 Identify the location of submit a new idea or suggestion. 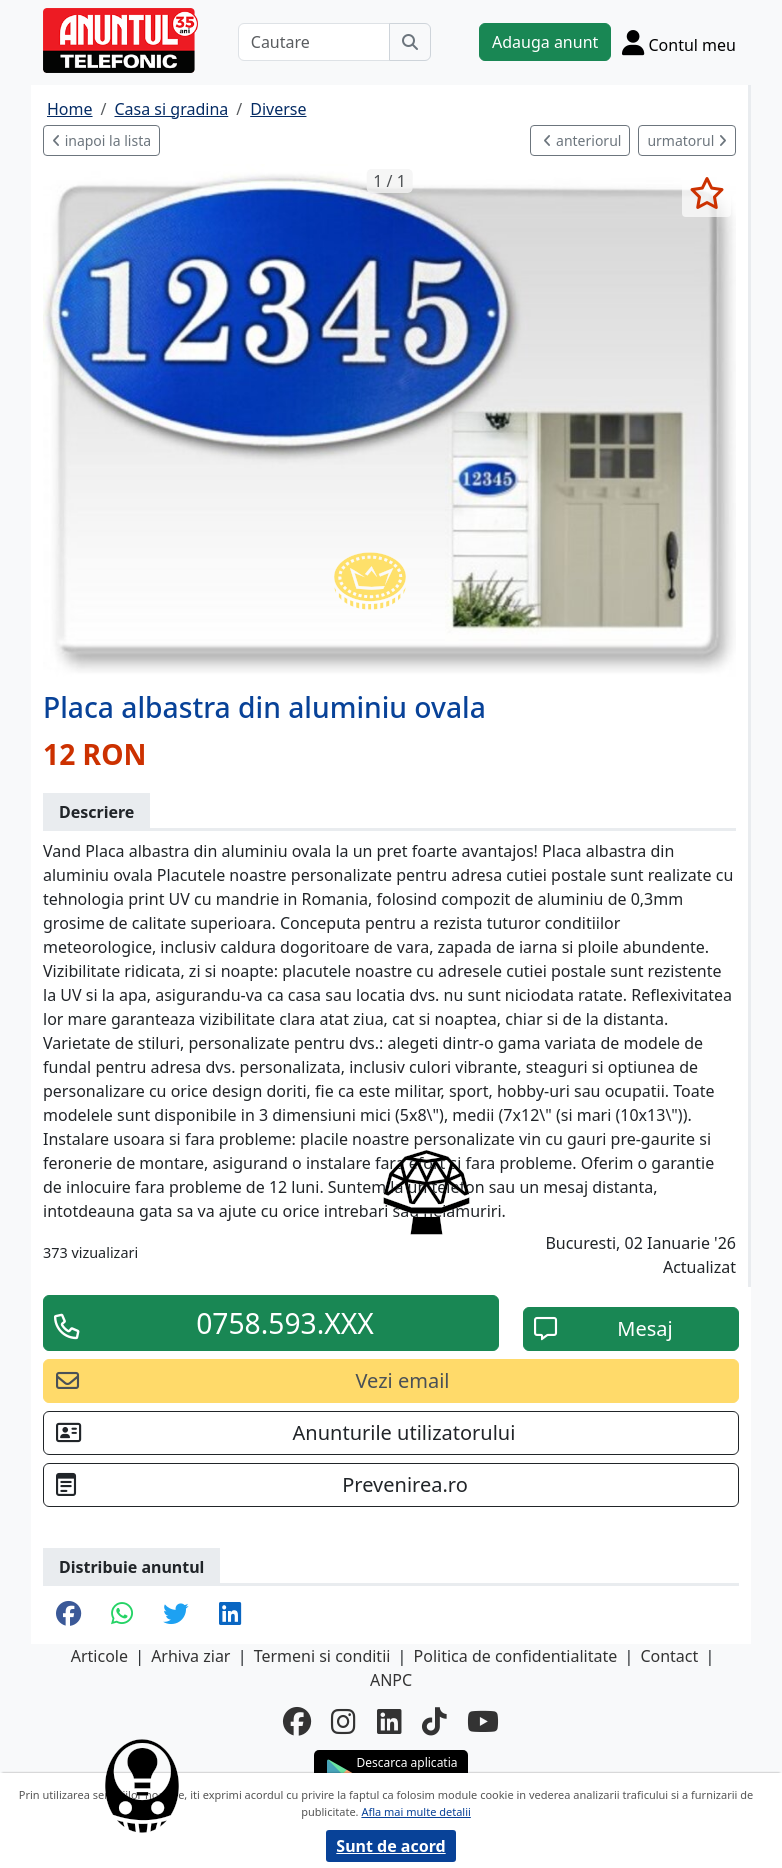
(142, 1786).